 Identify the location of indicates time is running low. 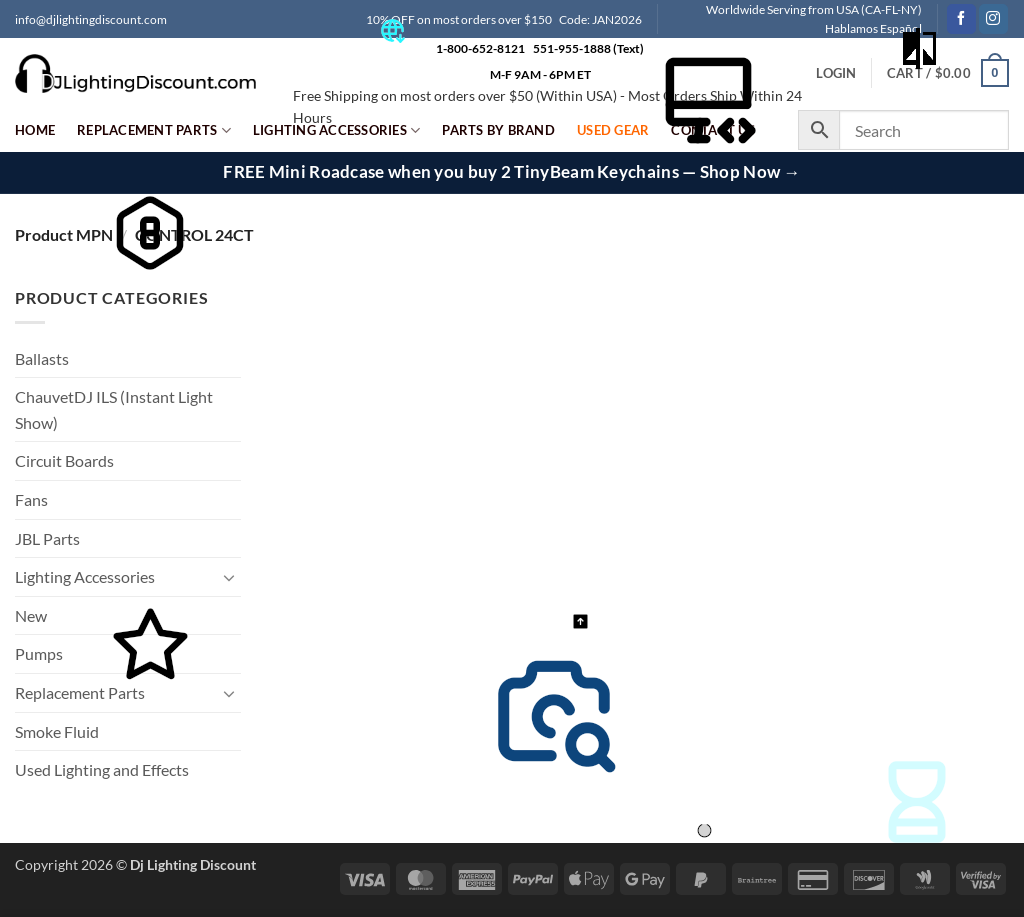
(917, 802).